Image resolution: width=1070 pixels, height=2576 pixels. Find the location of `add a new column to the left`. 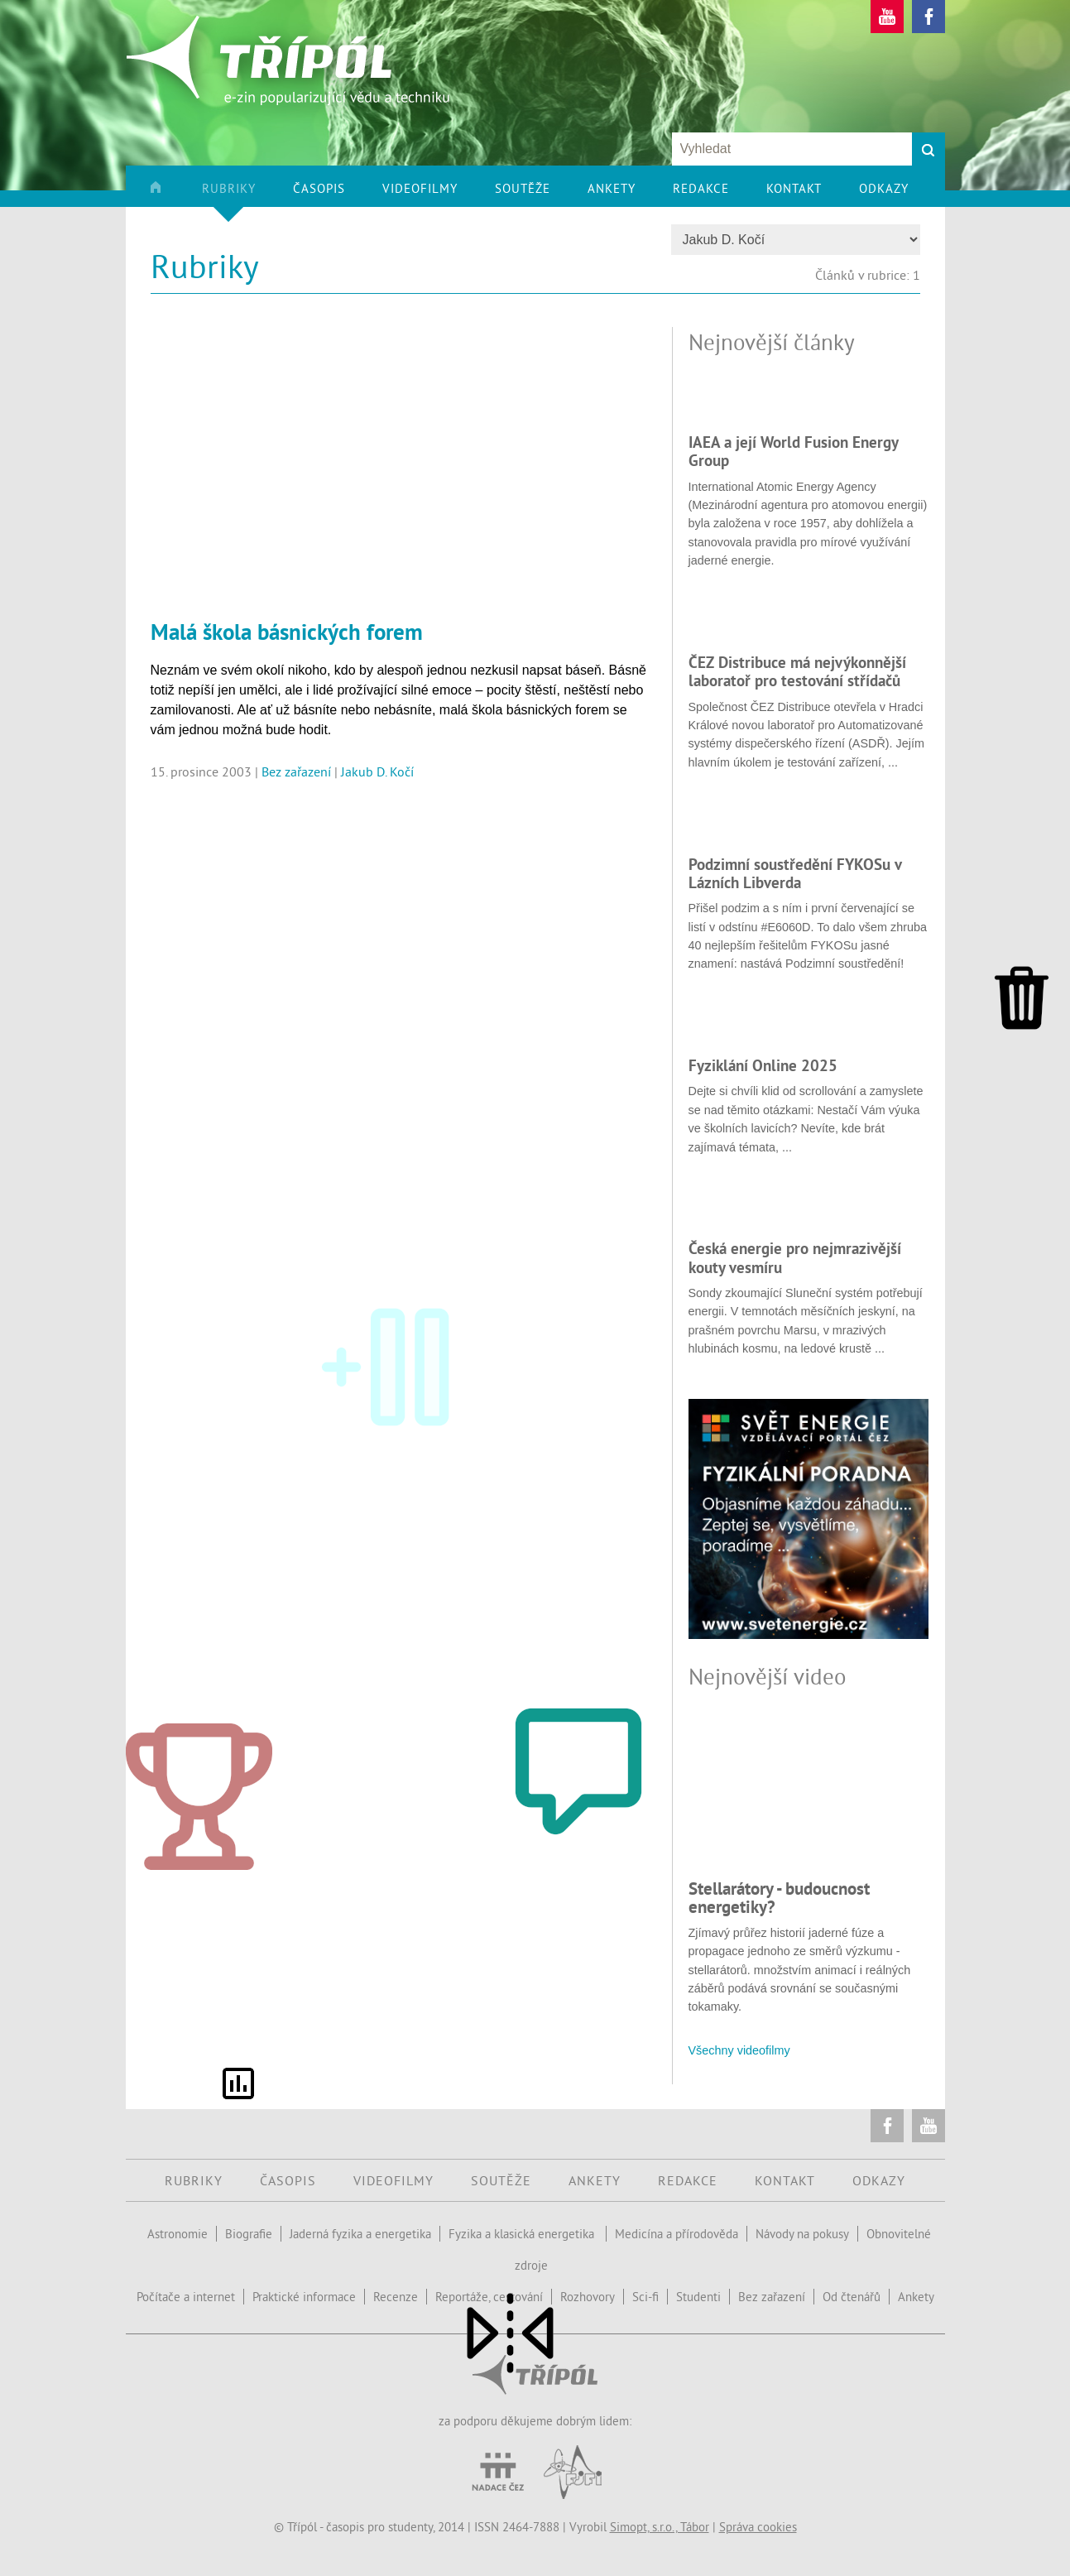

add a new column to the left is located at coordinates (395, 1367).